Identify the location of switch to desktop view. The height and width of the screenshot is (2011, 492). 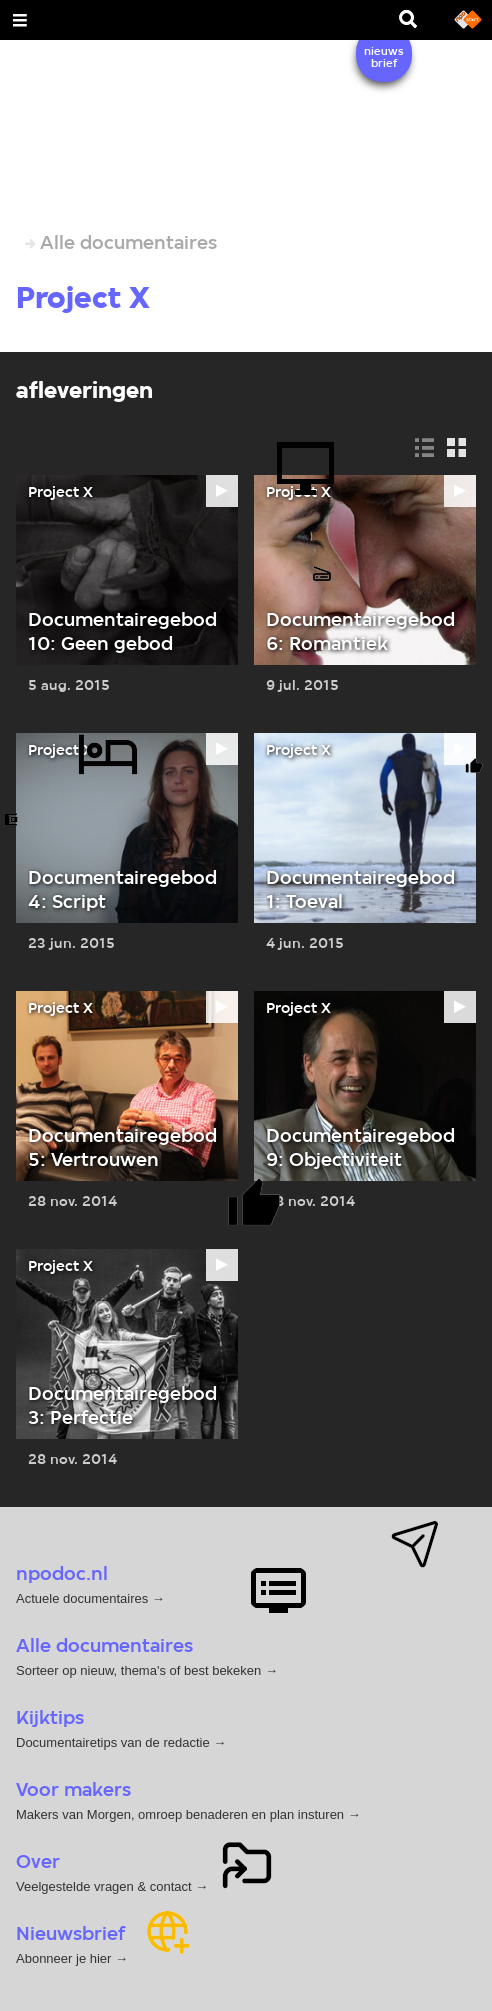
(305, 468).